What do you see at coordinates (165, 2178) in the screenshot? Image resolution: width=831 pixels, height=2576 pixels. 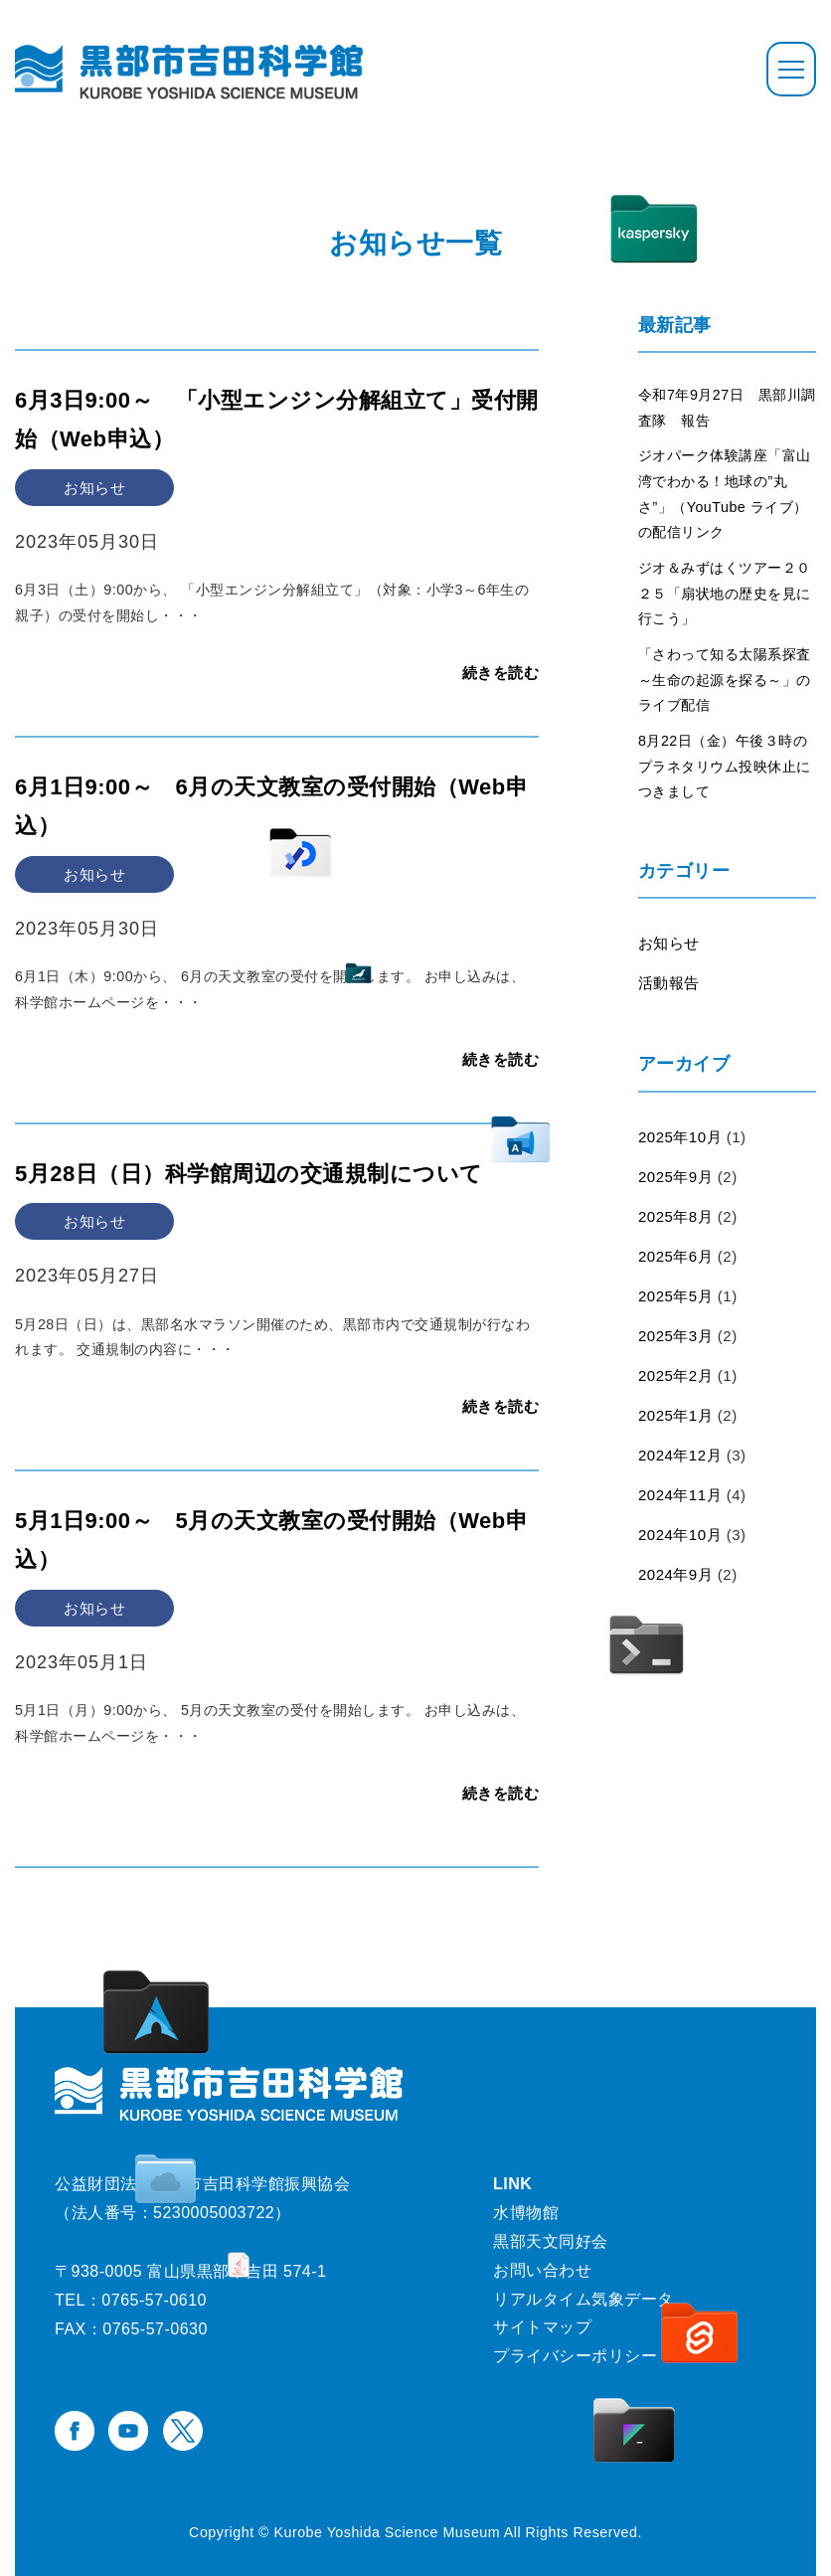 I see `access cloud-synced files and folders` at bounding box center [165, 2178].